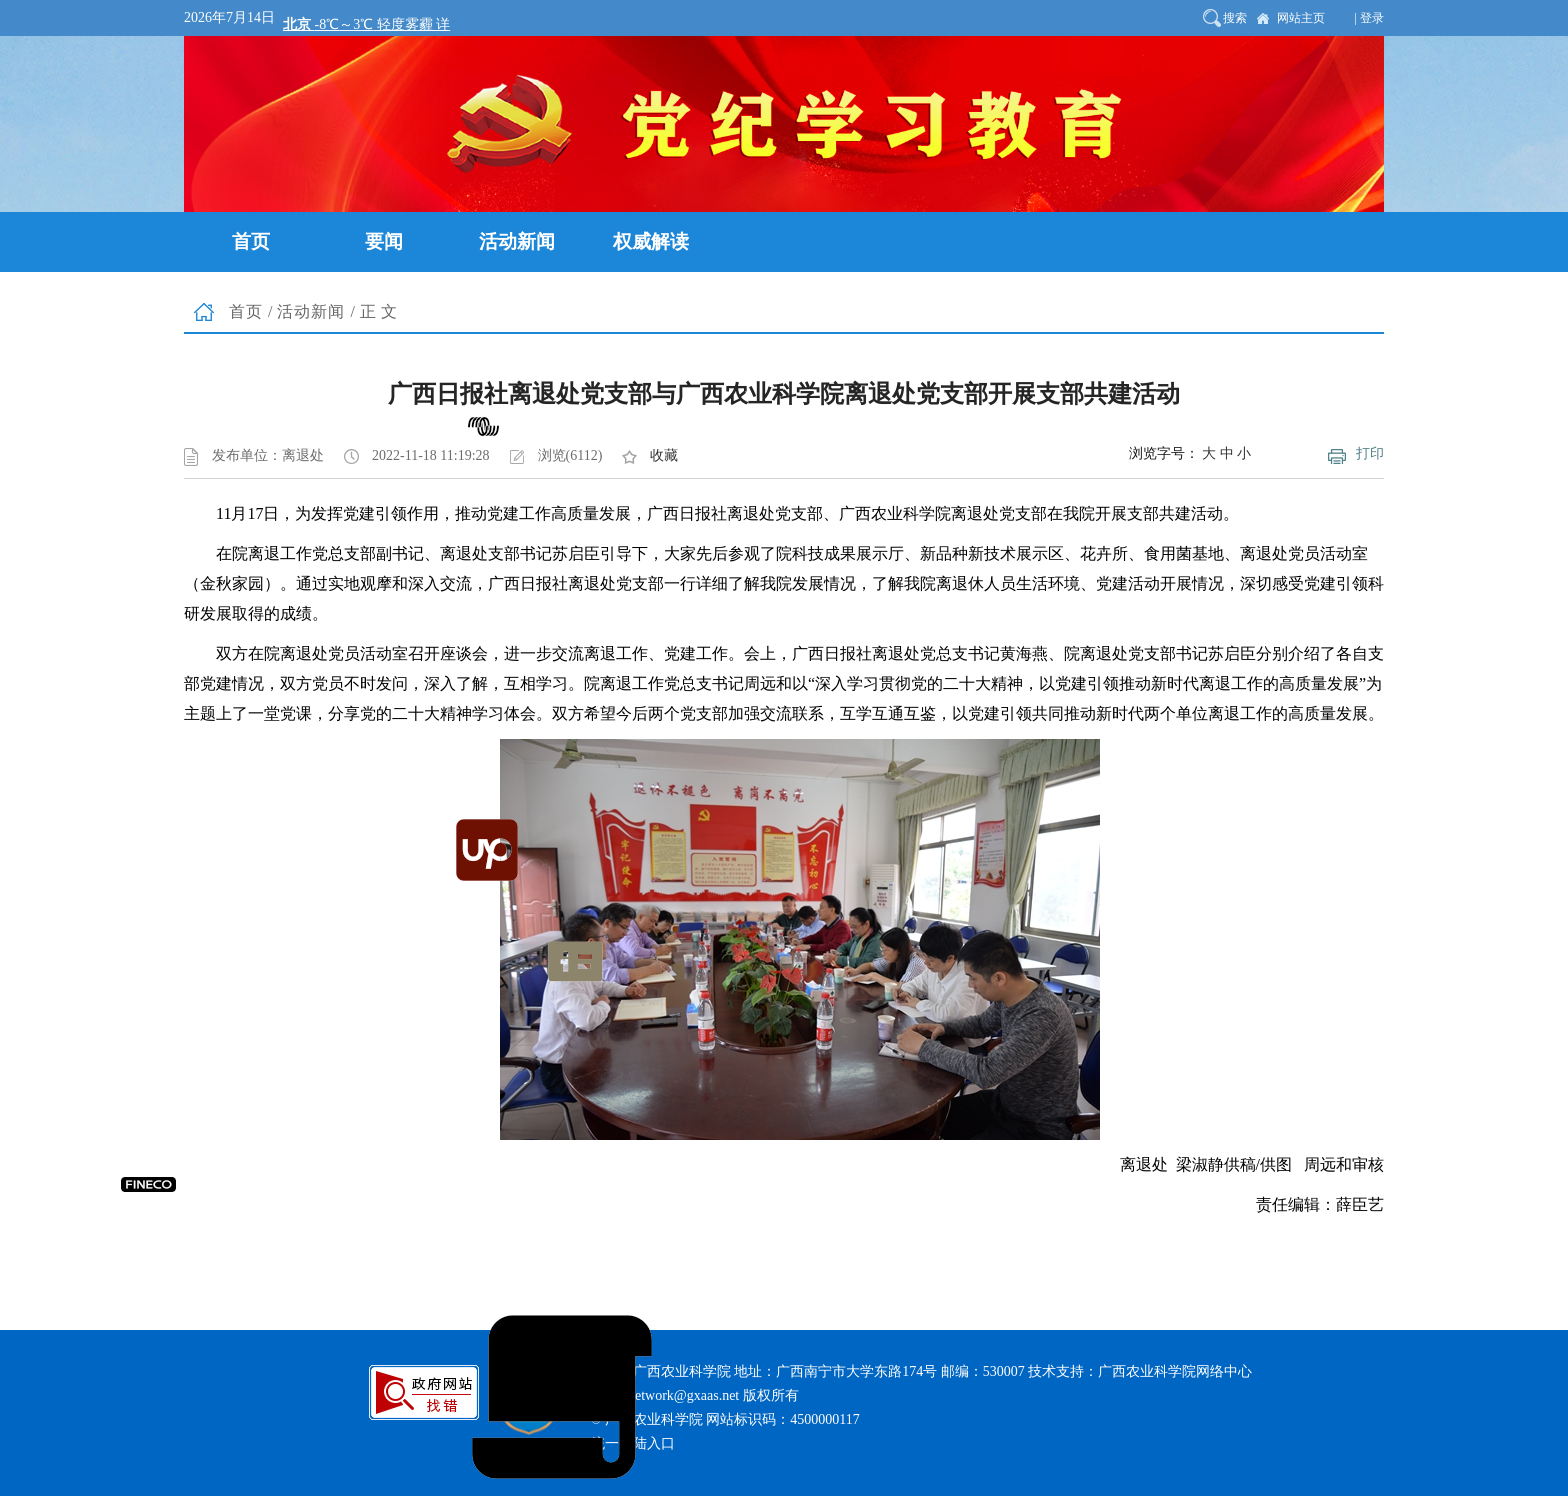 The height and width of the screenshot is (1496, 1568). I want to click on victron energy brand logo, so click(483, 426).